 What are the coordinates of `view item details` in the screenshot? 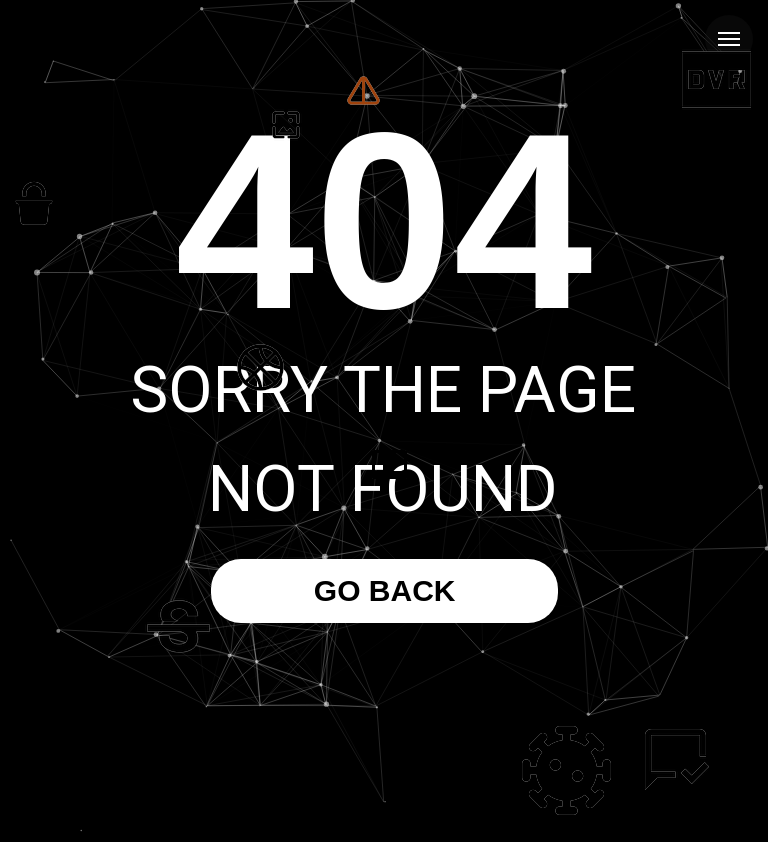 It's located at (363, 91).